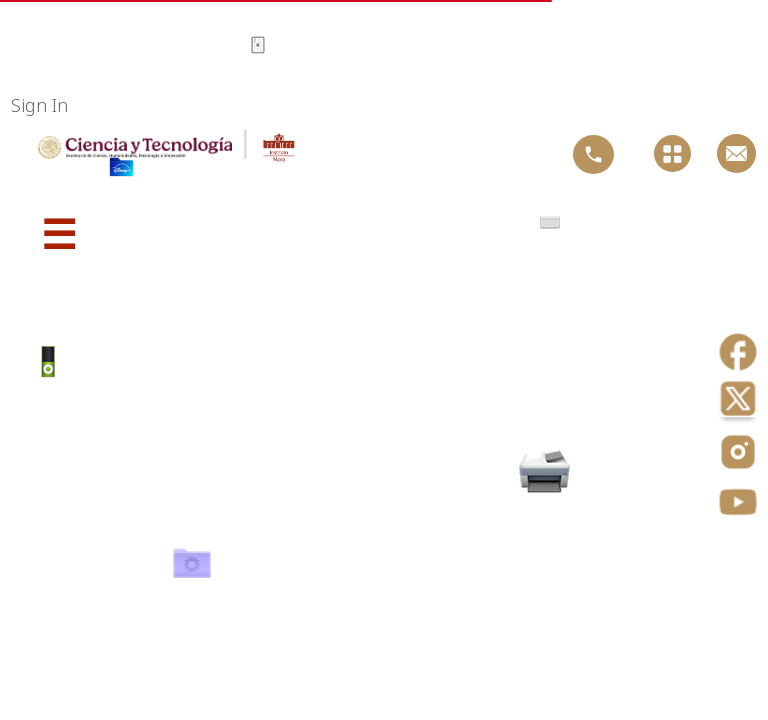 The height and width of the screenshot is (720, 768). What do you see at coordinates (544, 471) in the screenshot?
I see `browse network printers via SMB protocol` at bounding box center [544, 471].